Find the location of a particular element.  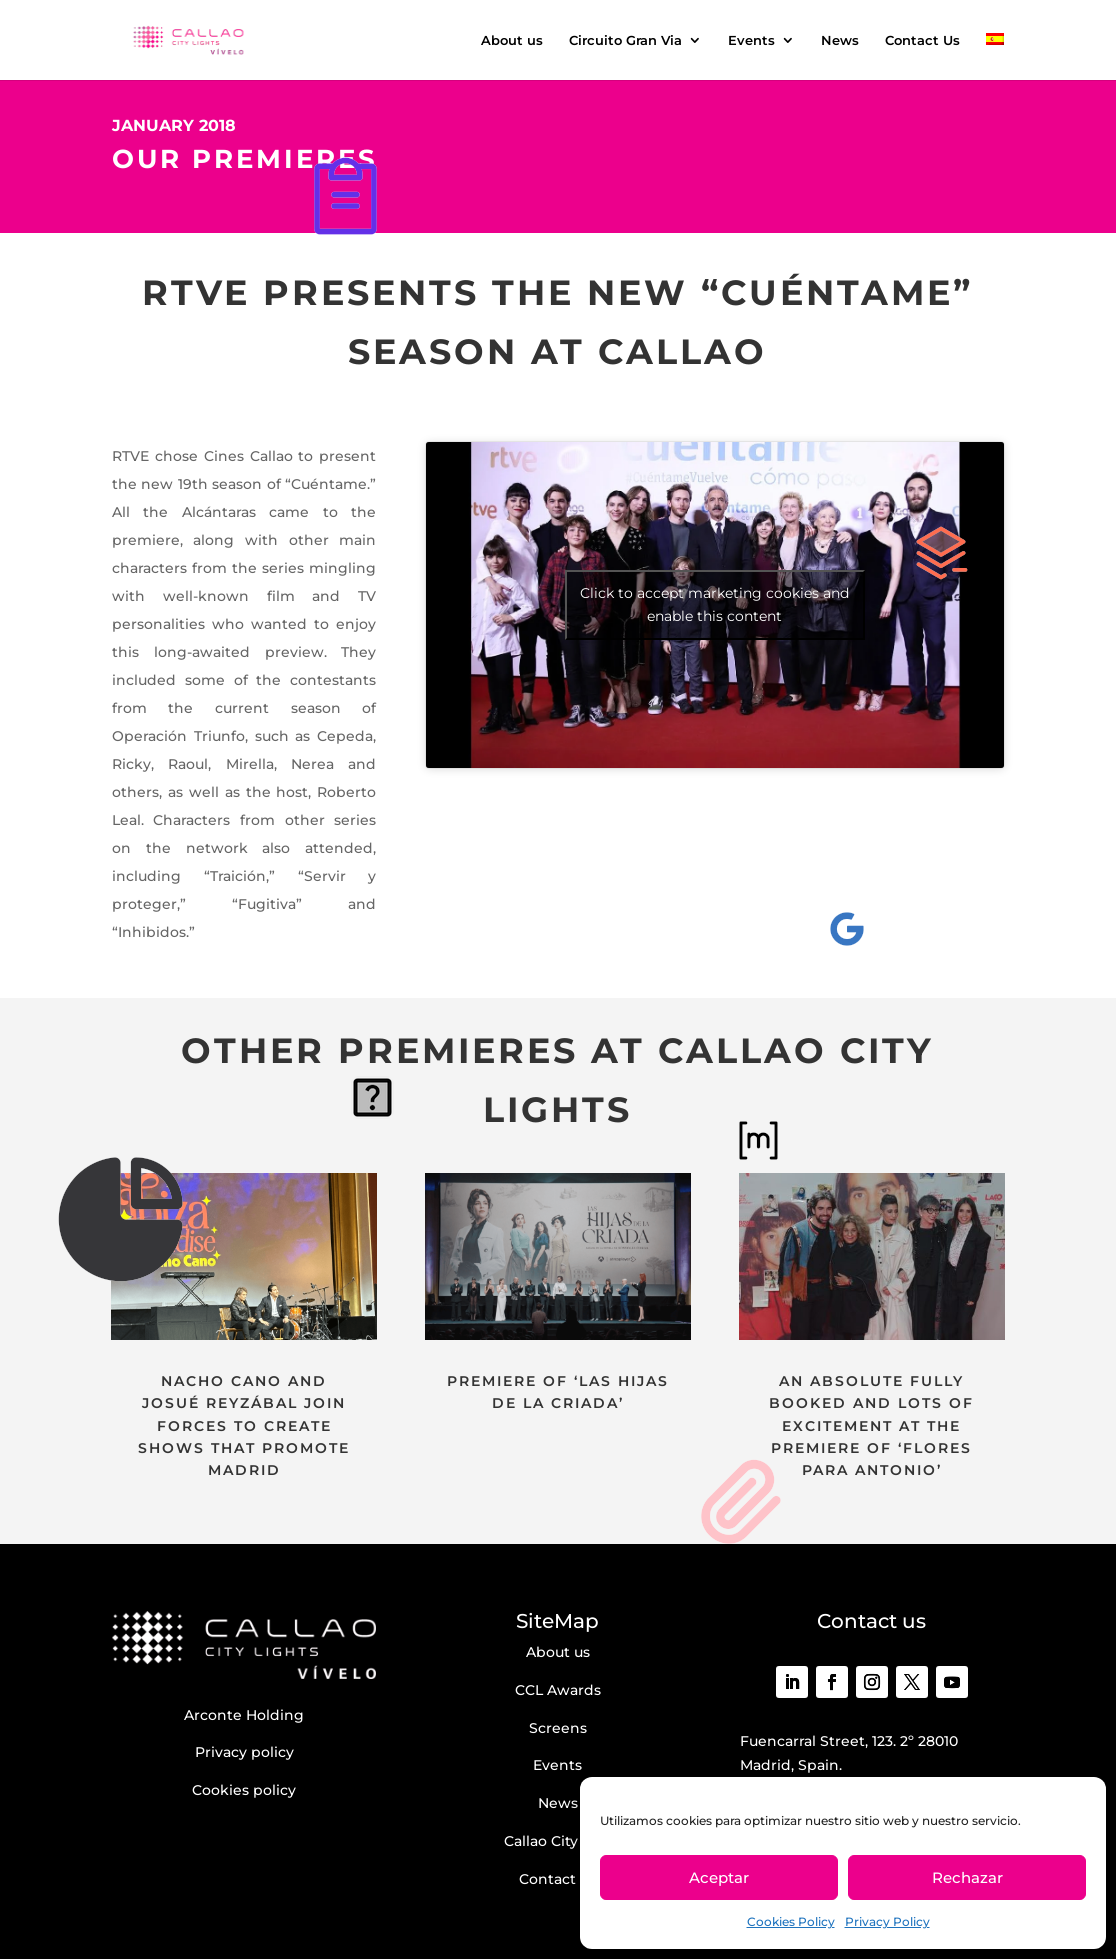

sign in with Google is located at coordinates (847, 929).